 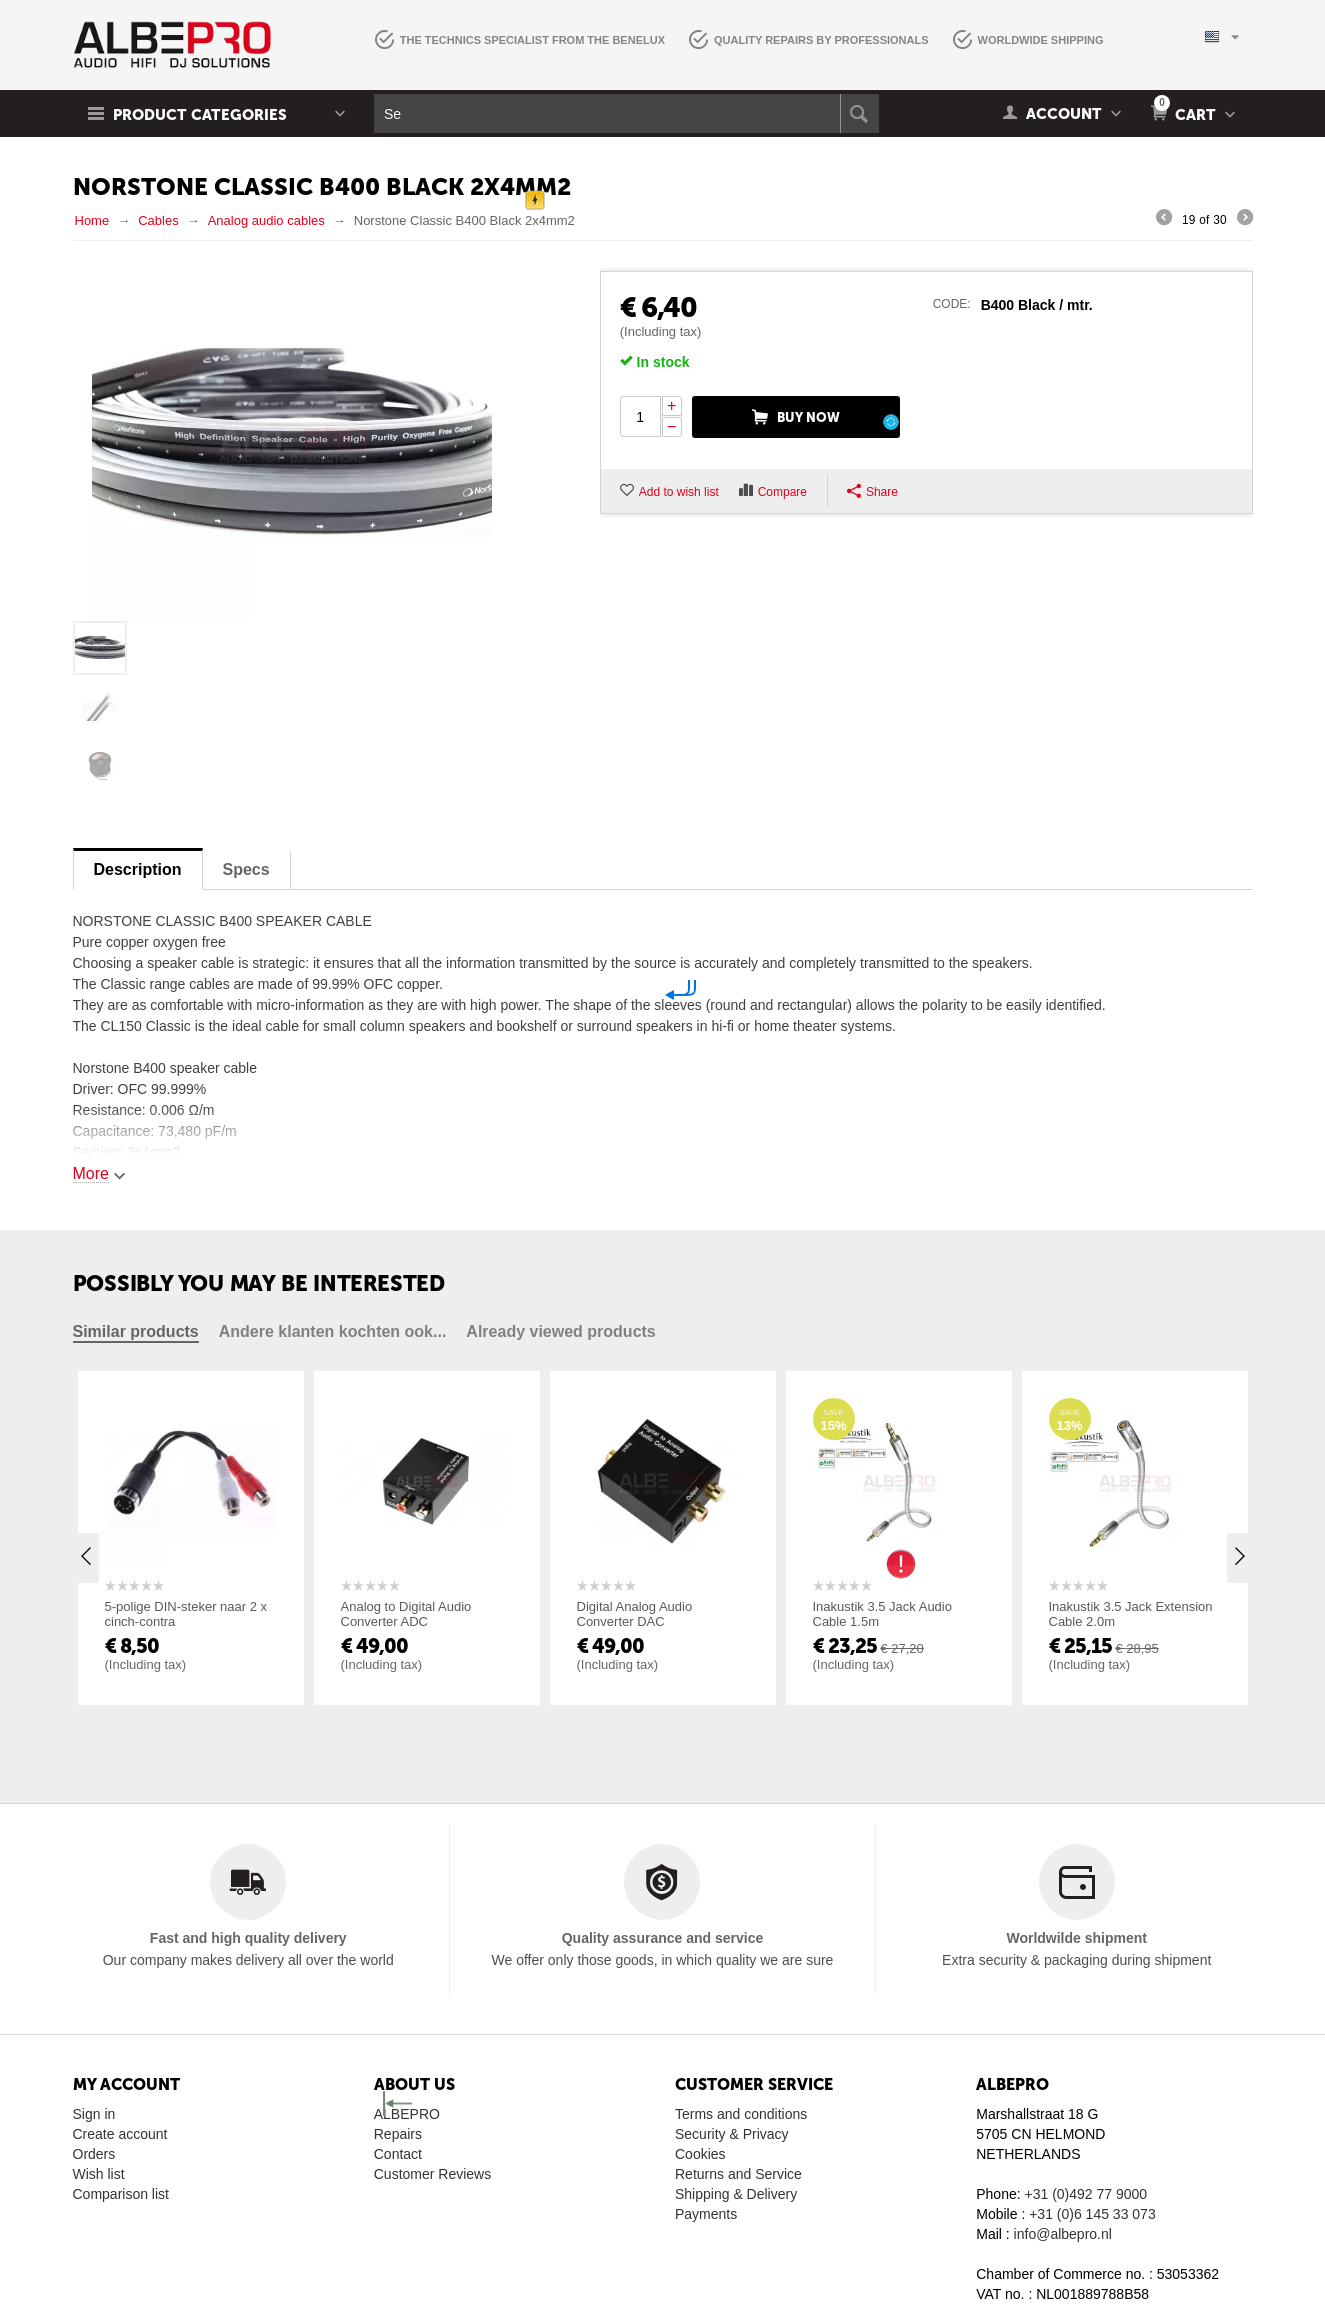 What do you see at coordinates (680, 988) in the screenshot?
I see `reply to all recipients of an email` at bounding box center [680, 988].